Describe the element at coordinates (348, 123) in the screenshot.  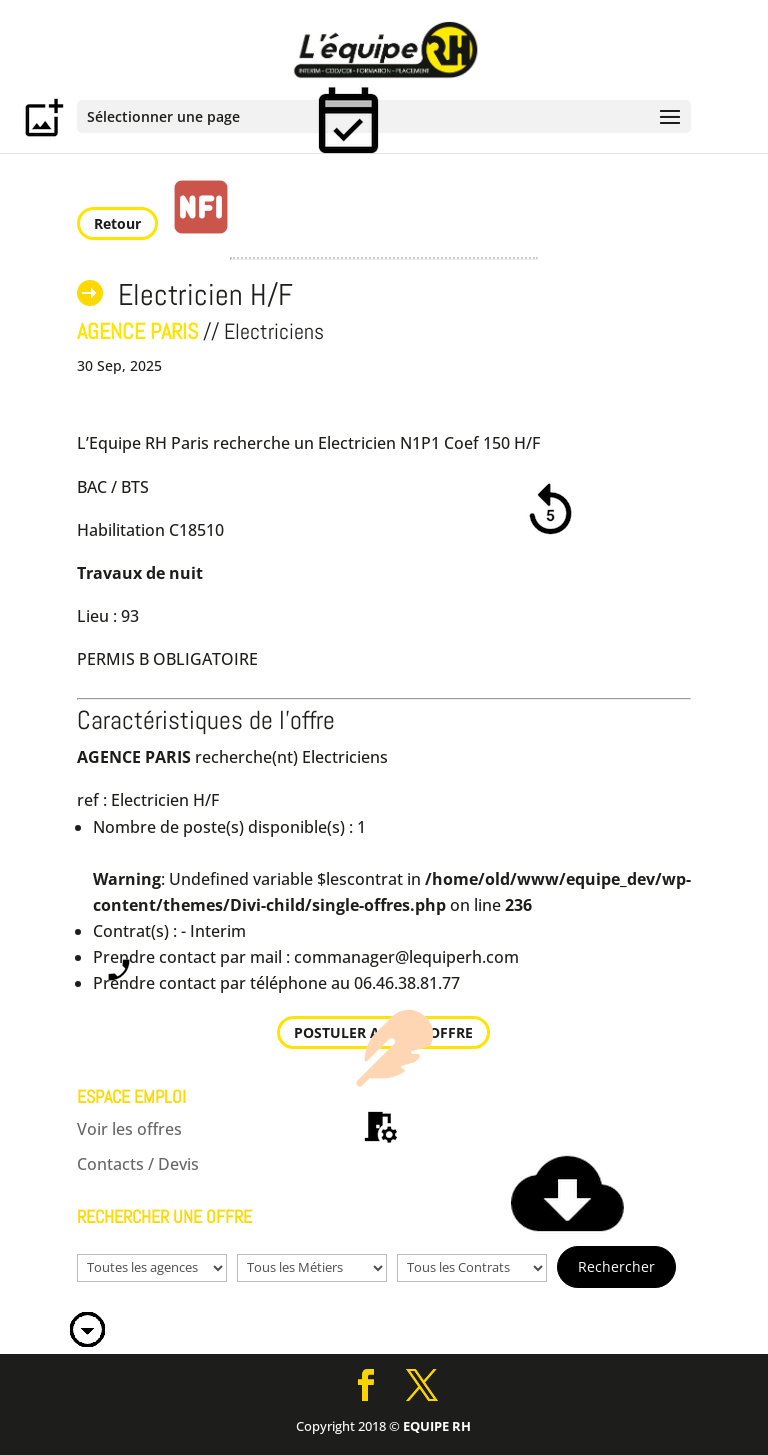
I see `event confirmed or scheduled successfully` at that location.